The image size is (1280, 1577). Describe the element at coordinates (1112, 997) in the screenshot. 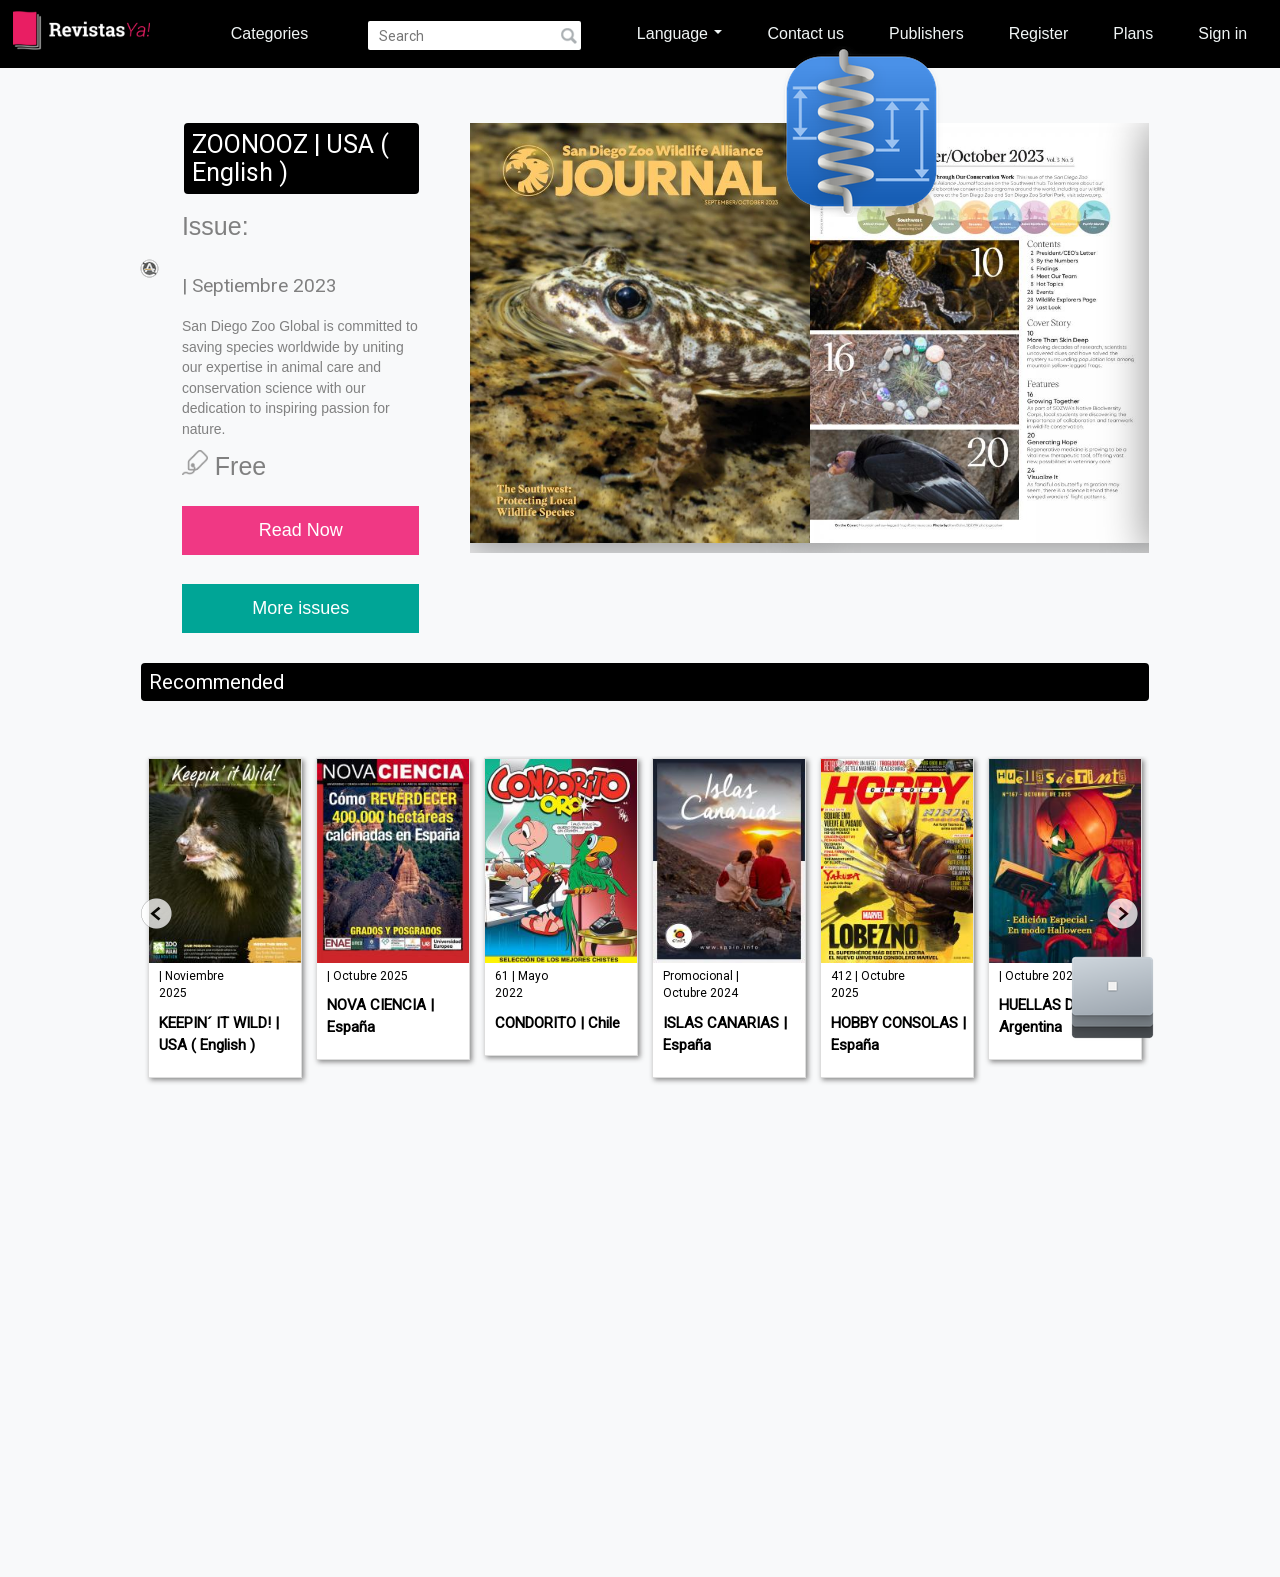

I see `open the Microsoft Surface app` at that location.